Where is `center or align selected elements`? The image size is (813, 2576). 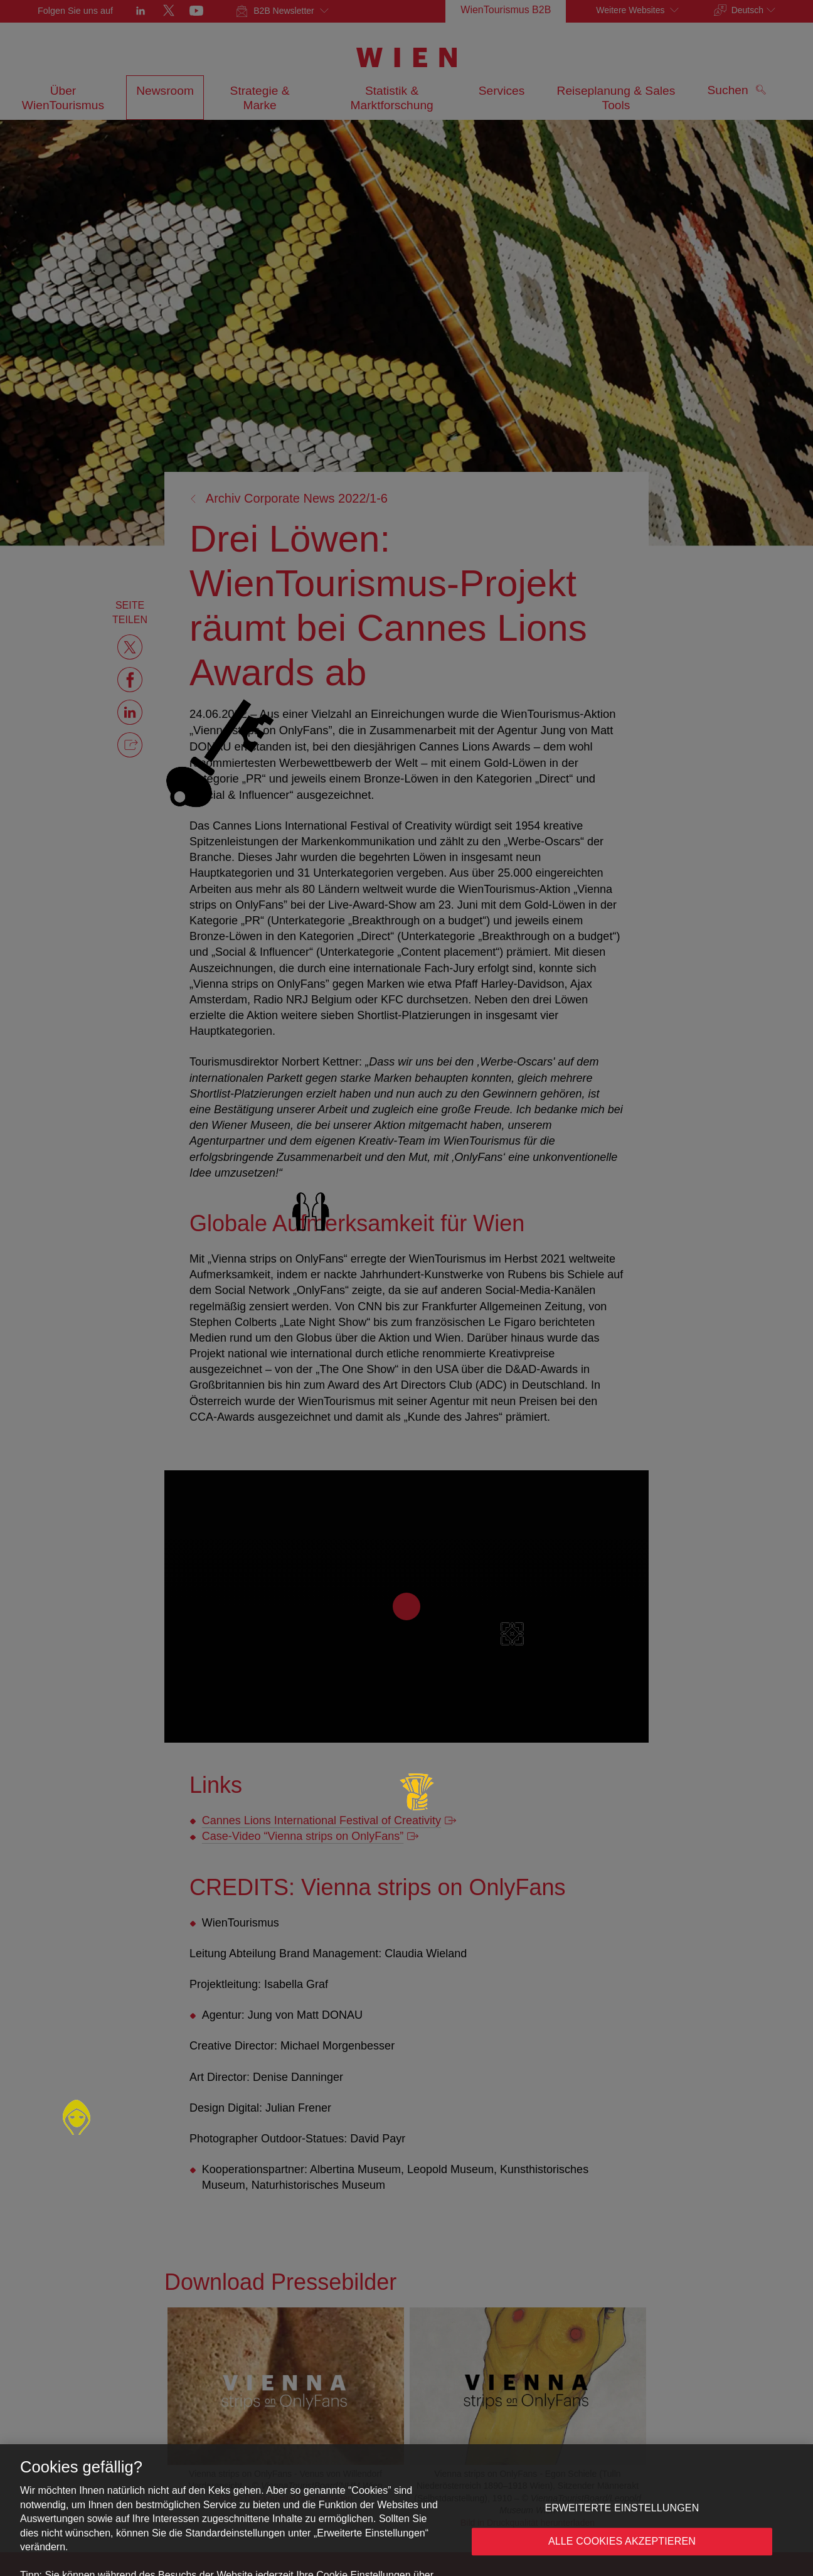
center or align selected elements is located at coordinates (512, 1633).